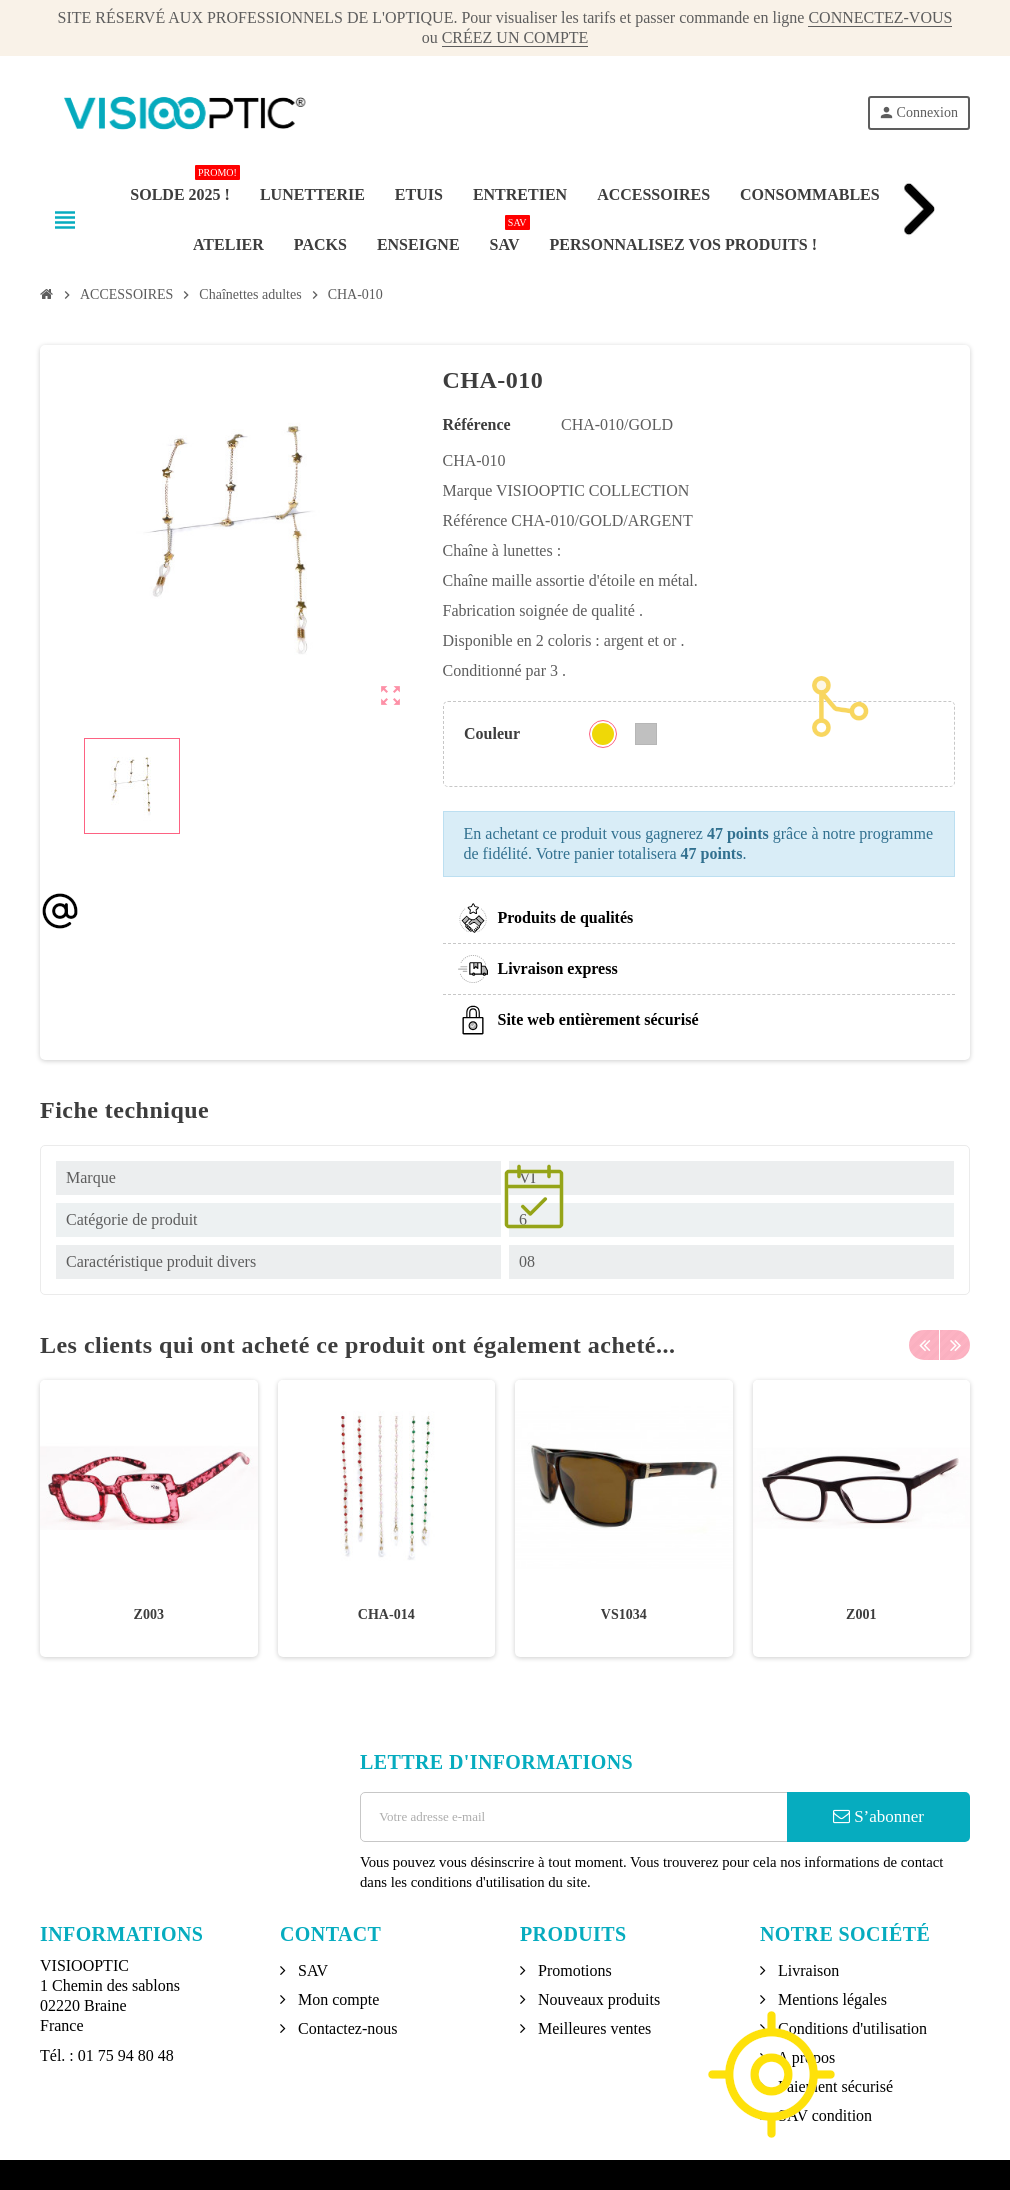  I want to click on merge branches in version control, so click(835, 706).